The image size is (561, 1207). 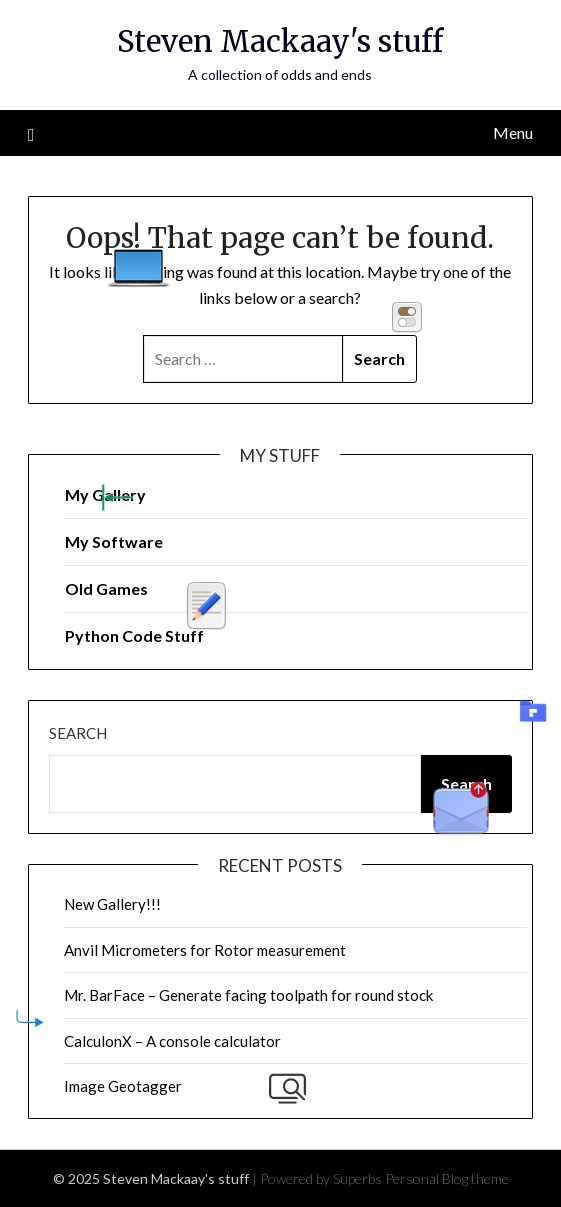 I want to click on open desktop preferences or settings, so click(x=407, y=317).